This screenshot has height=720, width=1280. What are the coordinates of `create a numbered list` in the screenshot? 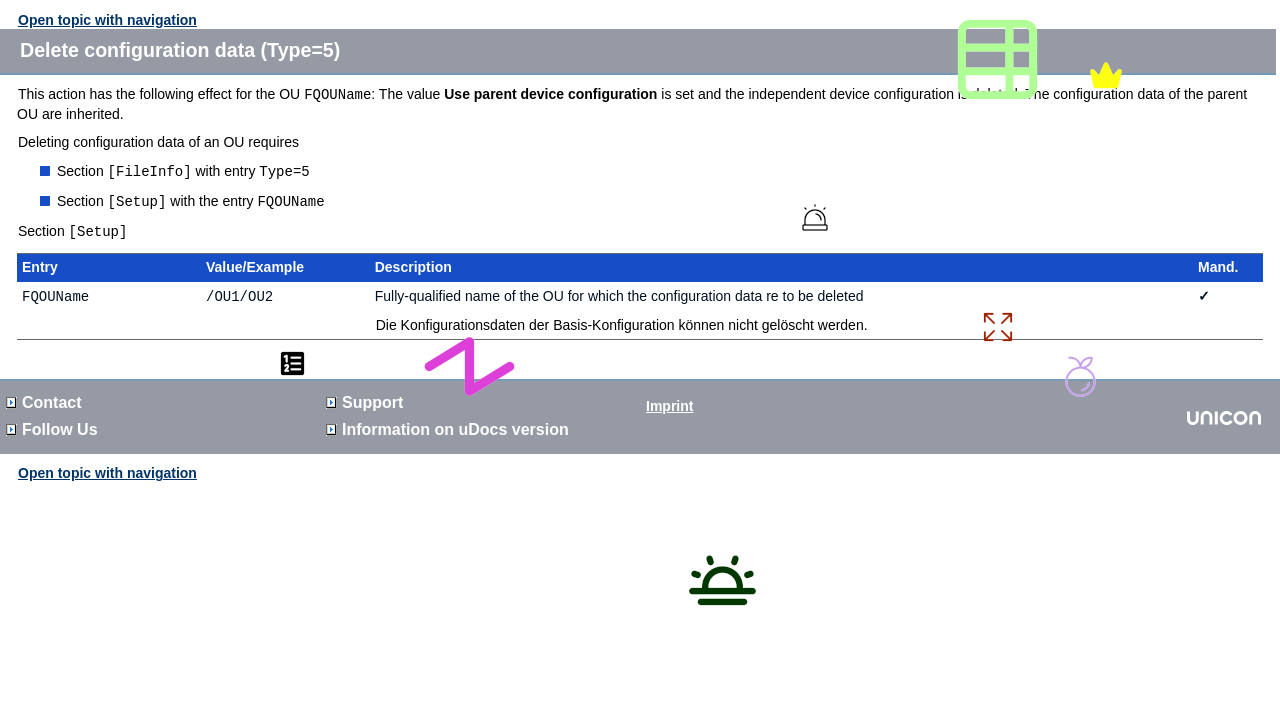 It's located at (292, 363).